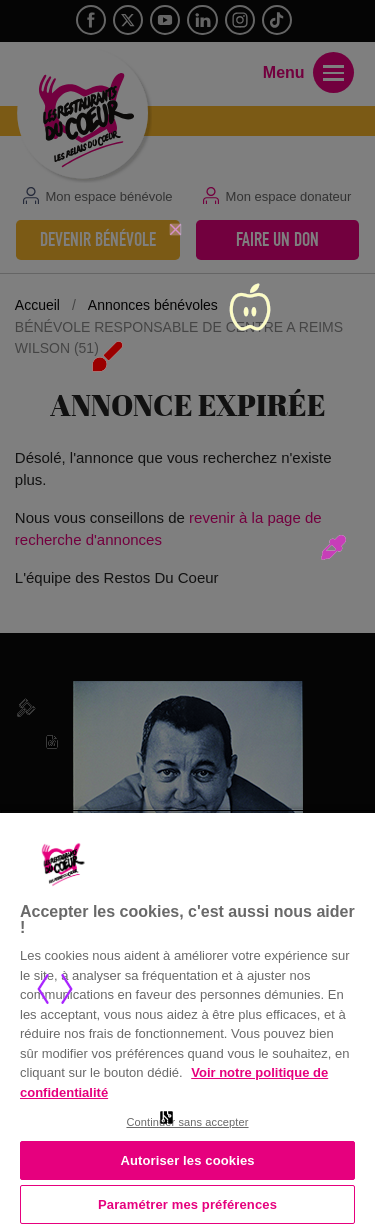  Describe the element at coordinates (107, 356) in the screenshot. I see `access brush or painting tools` at that location.